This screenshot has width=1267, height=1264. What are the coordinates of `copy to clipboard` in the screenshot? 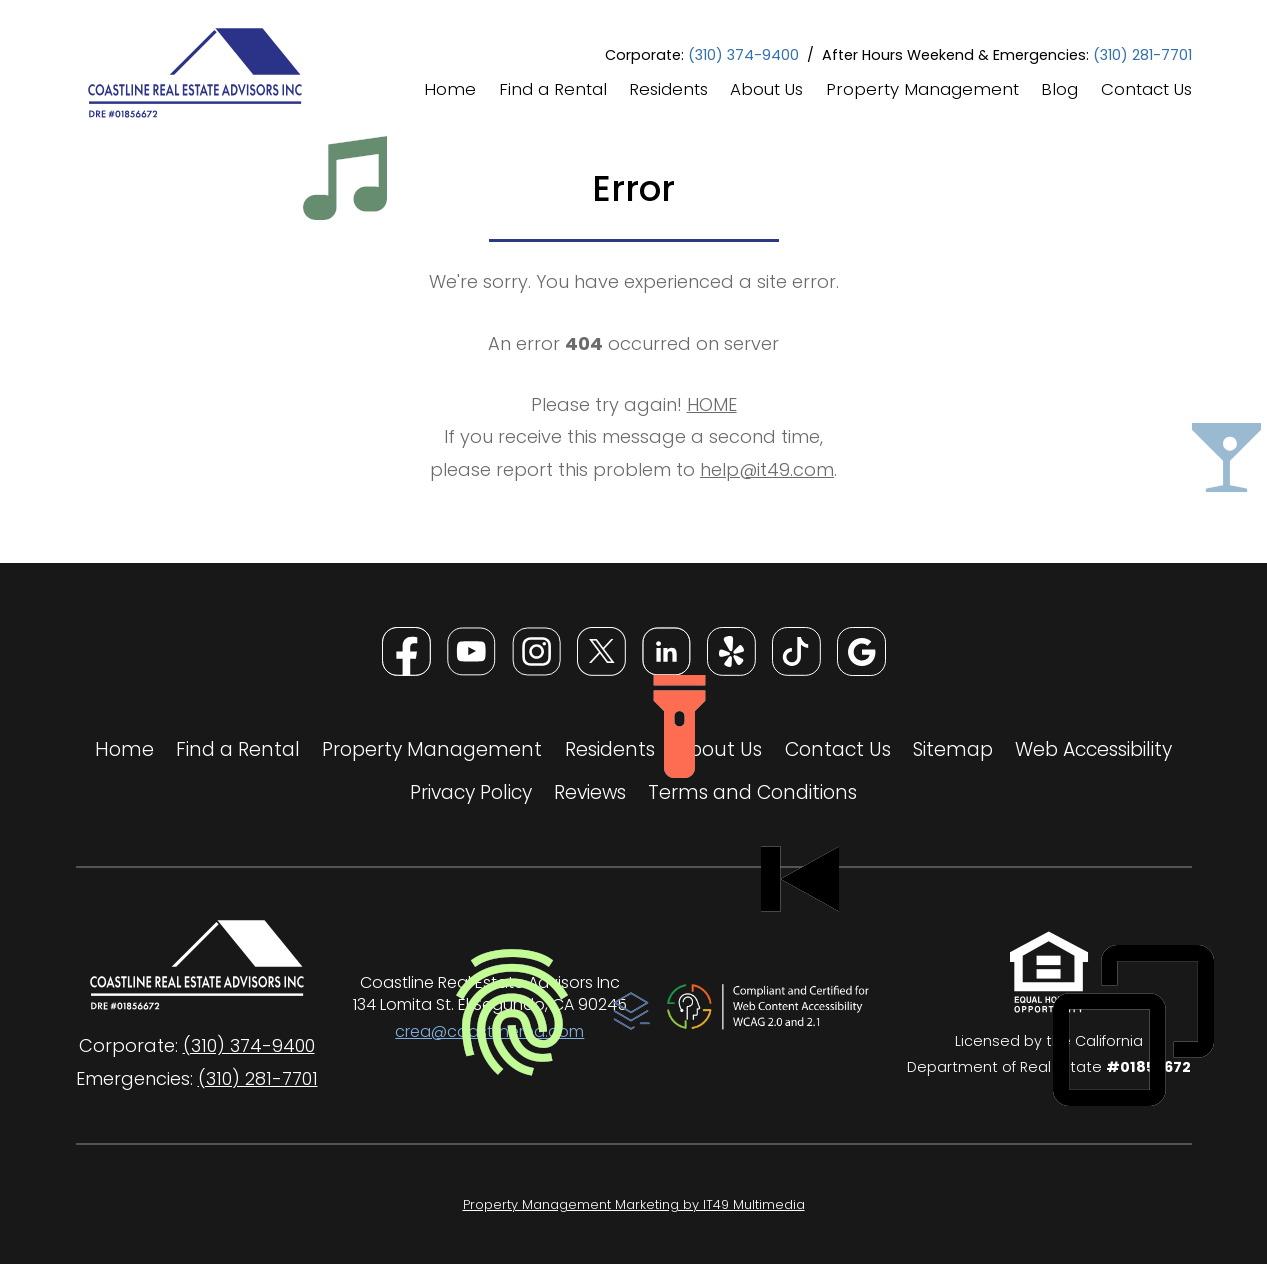 It's located at (1133, 1025).